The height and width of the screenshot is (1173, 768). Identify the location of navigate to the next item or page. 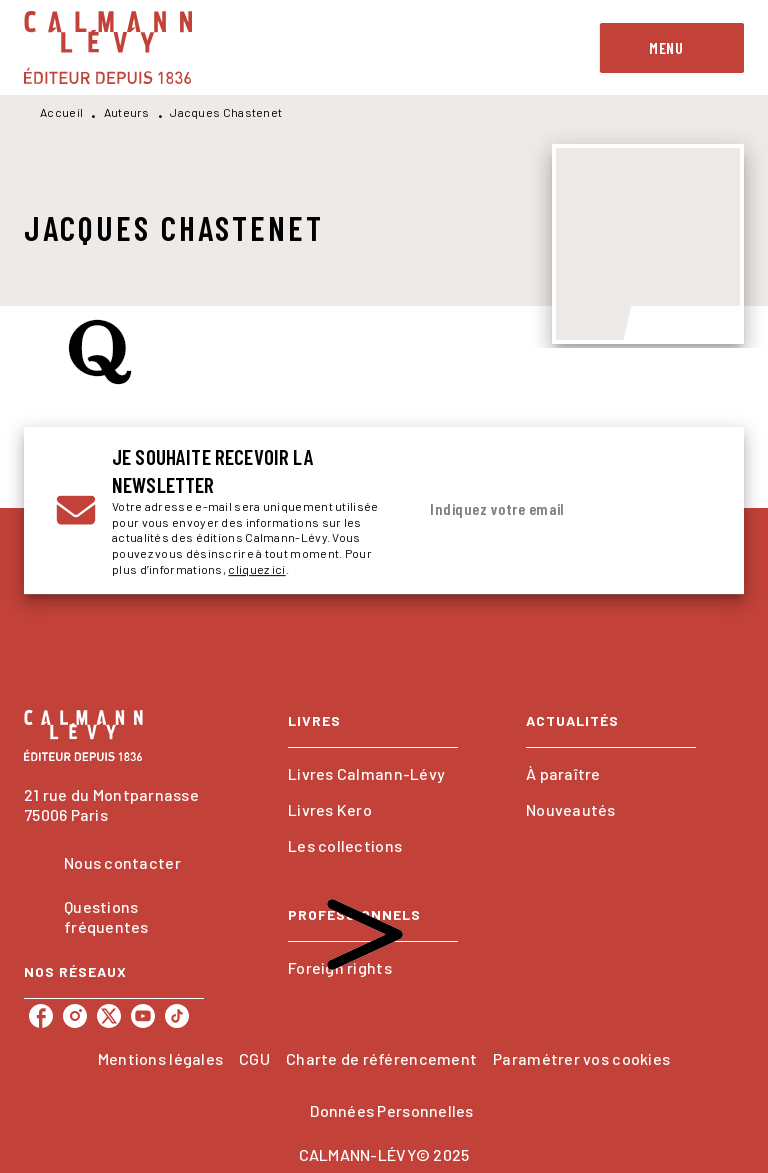
(362, 934).